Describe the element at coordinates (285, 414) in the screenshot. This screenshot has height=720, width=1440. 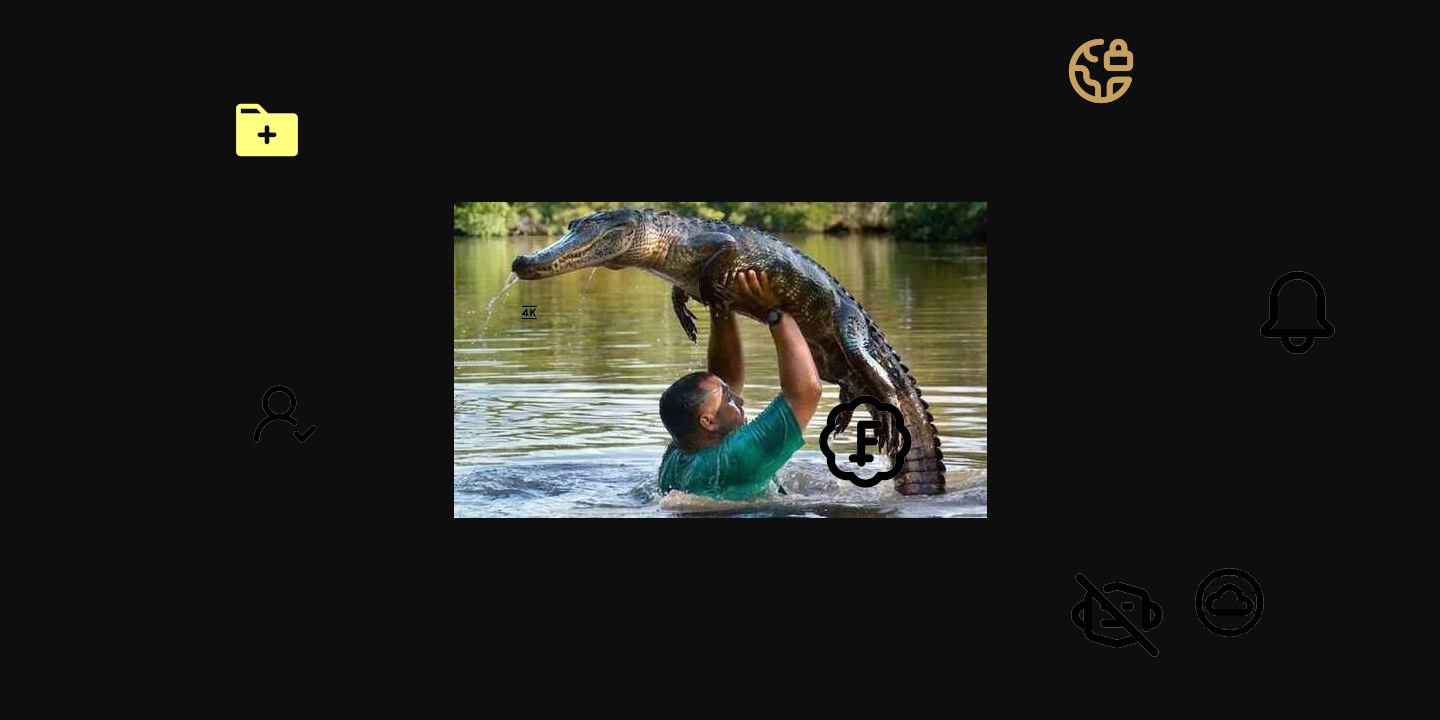
I see `verify or approve a user account` at that location.